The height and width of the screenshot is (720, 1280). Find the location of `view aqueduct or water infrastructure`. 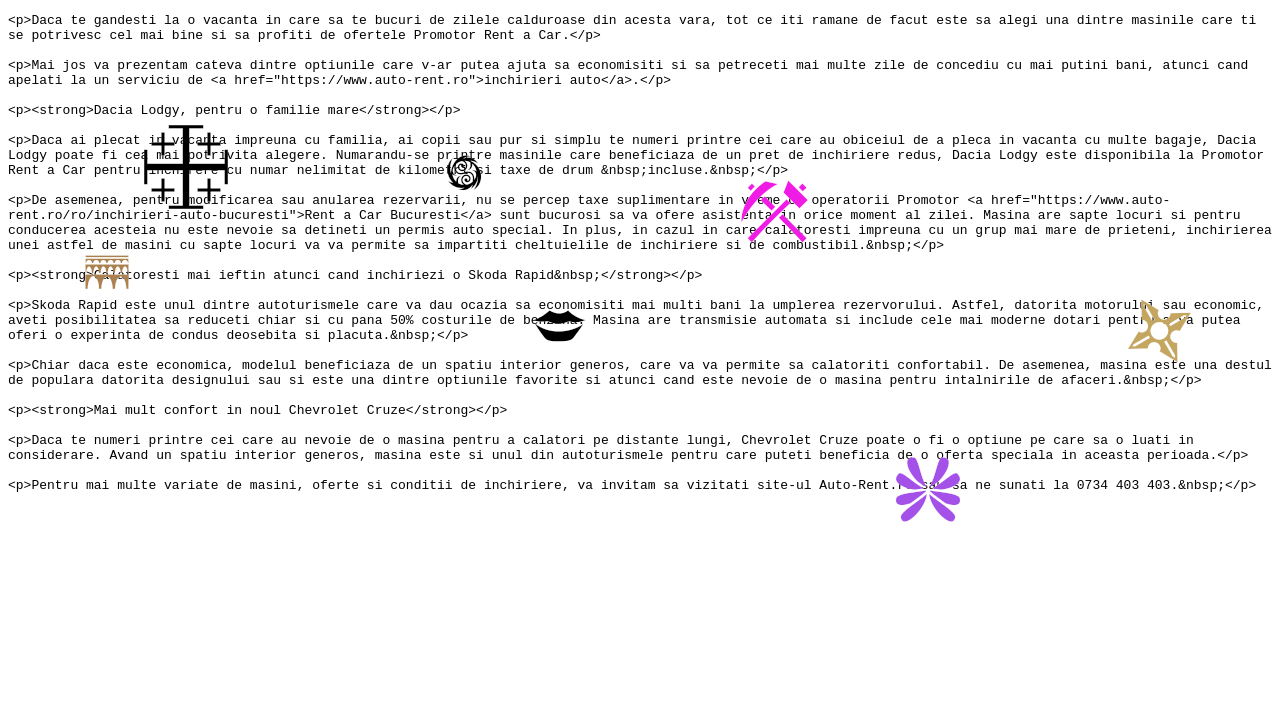

view aqueduct or water infrastructure is located at coordinates (107, 268).